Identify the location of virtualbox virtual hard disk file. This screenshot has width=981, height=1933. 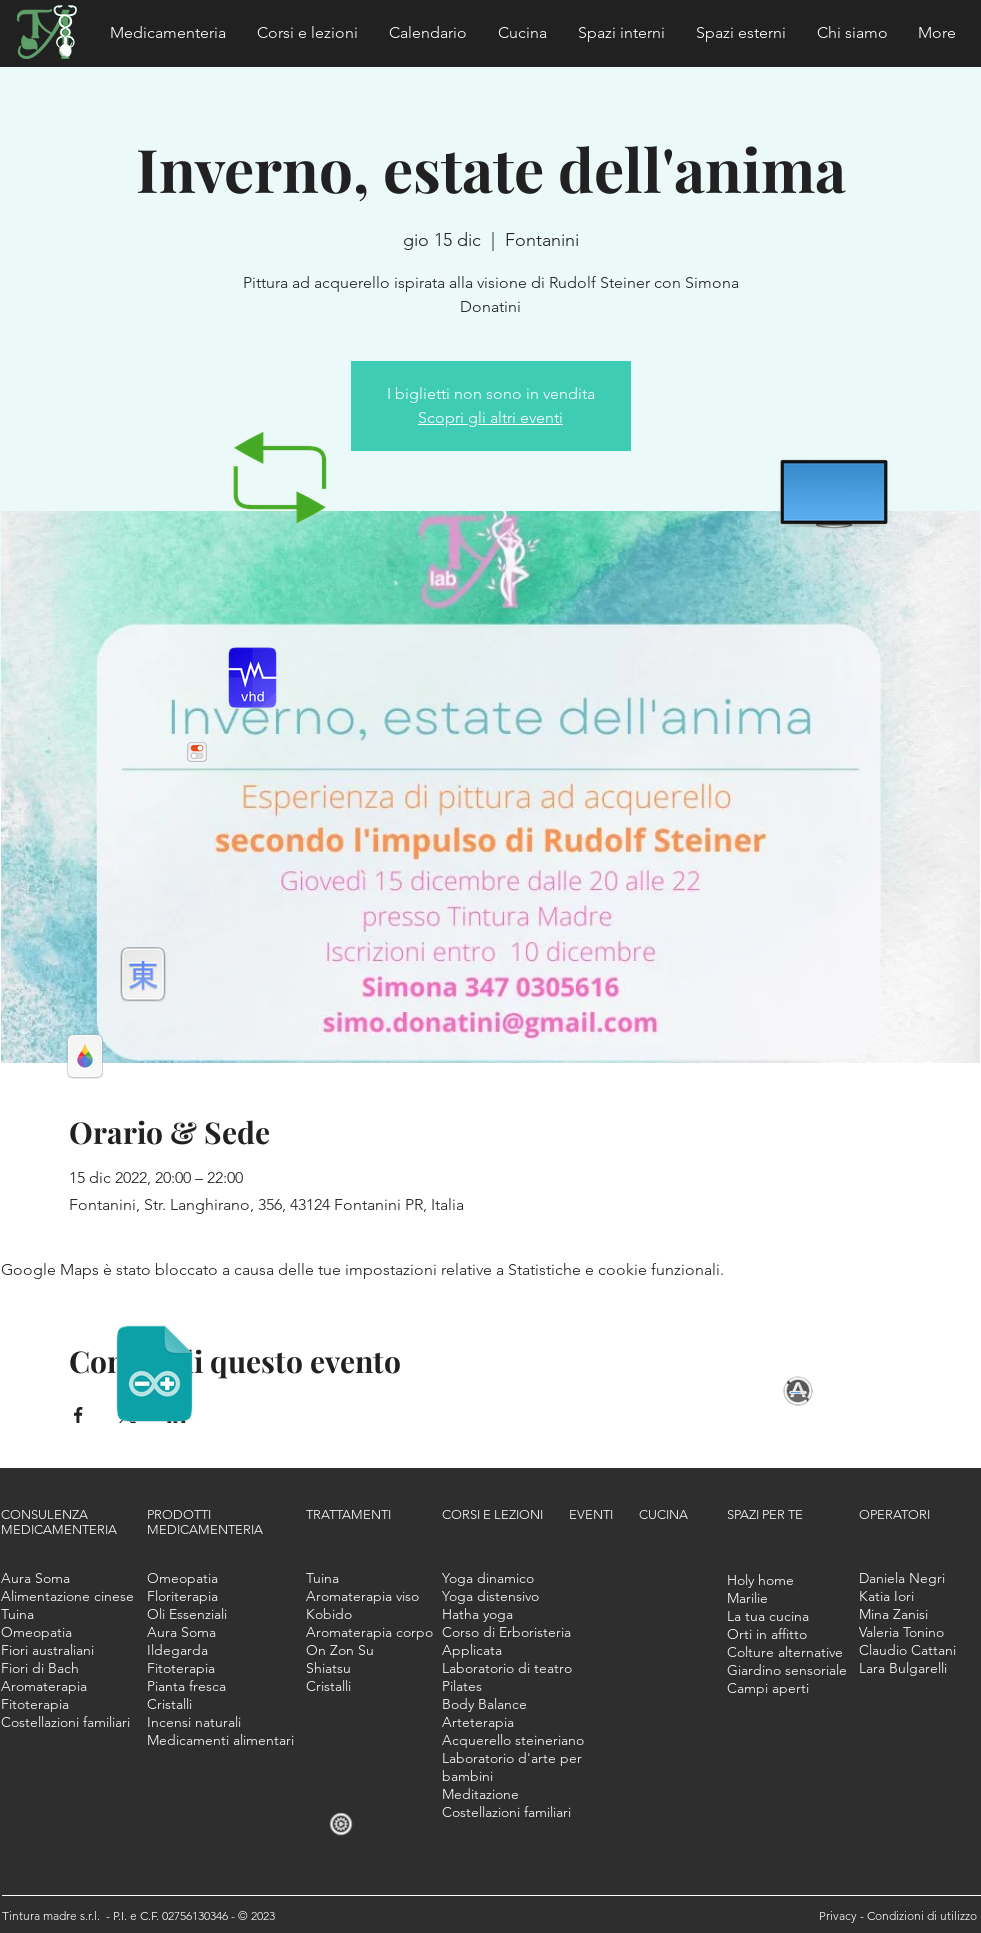
(252, 677).